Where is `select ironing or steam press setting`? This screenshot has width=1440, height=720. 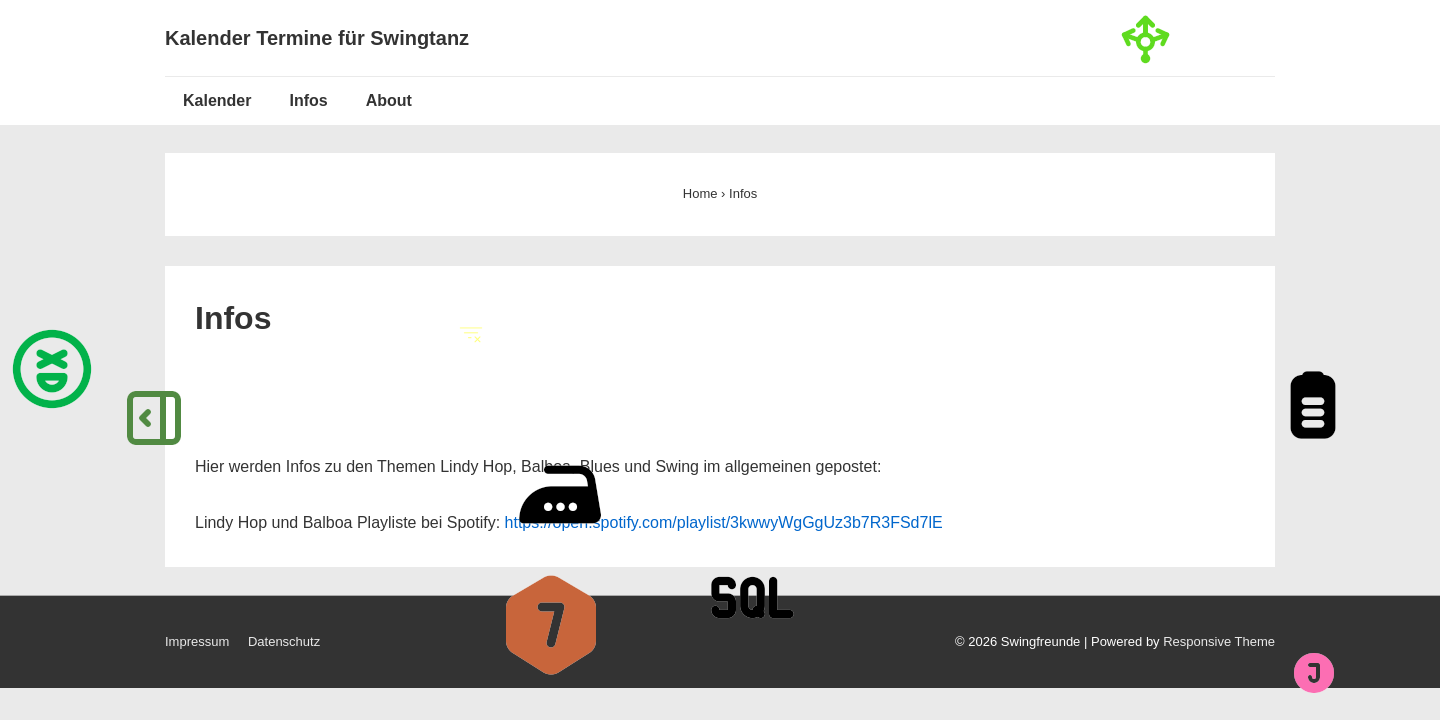
select ironing or steam press setting is located at coordinates (560, 494).